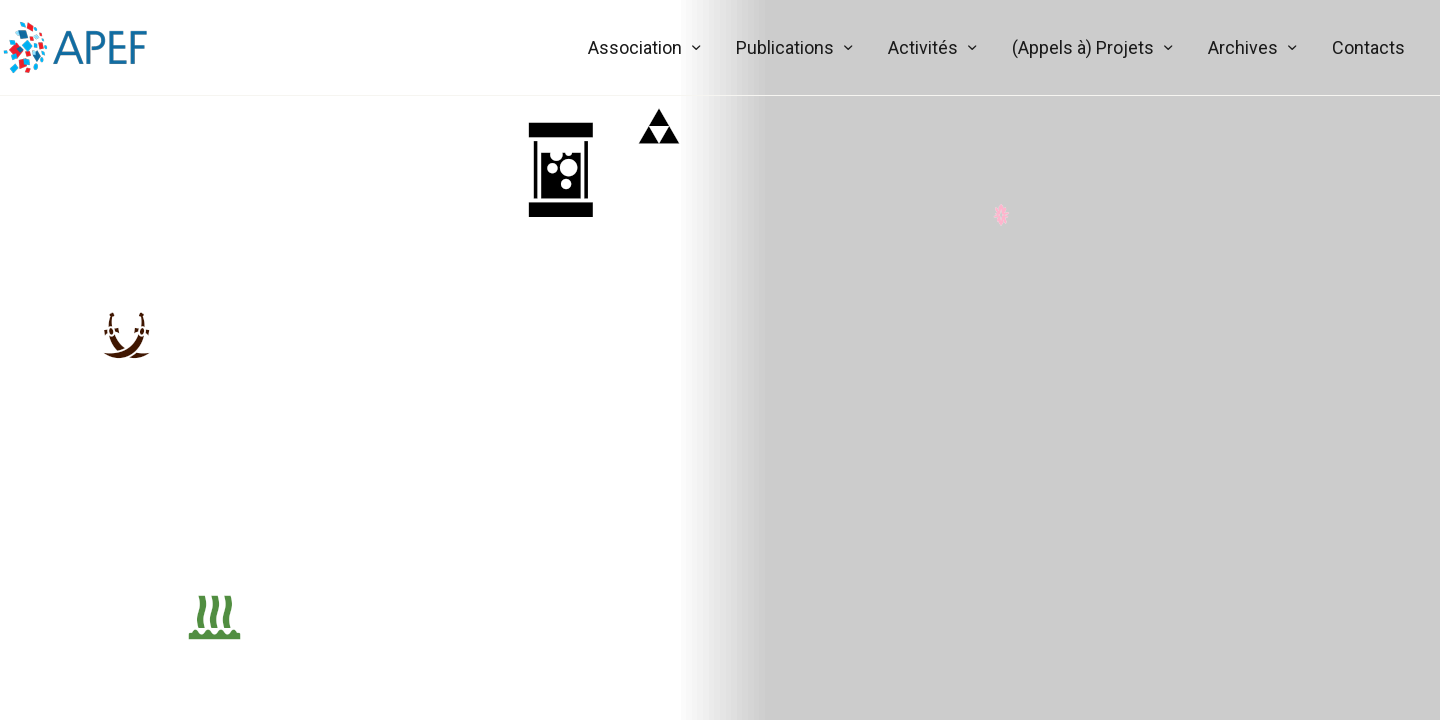 The height and width of the screenshot is (720, 1440). I want to click on the legend of zelda triforce symbol, so click(659, 126).